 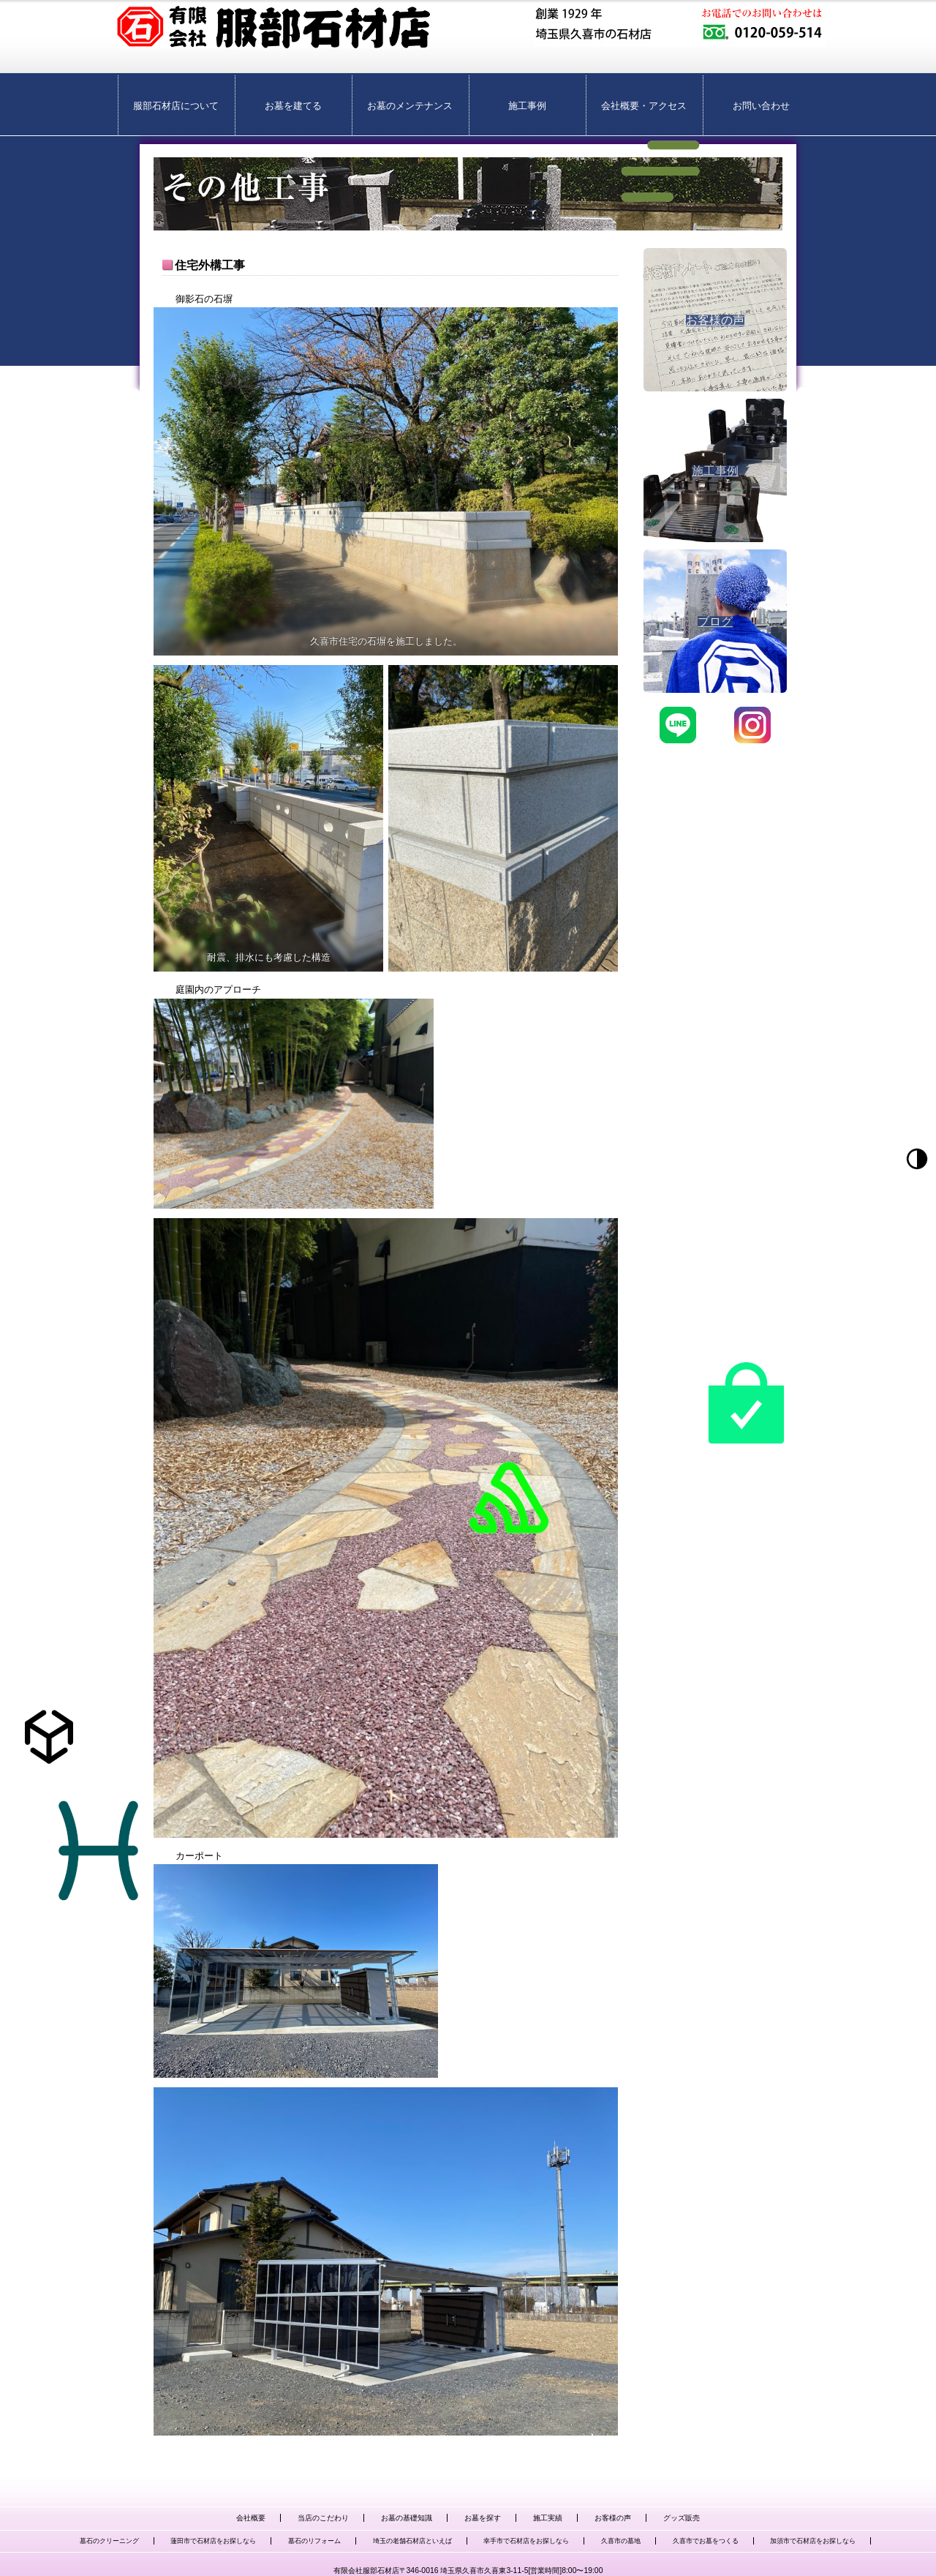 I want to click on open navigation menu, so click(x=660, y=171).